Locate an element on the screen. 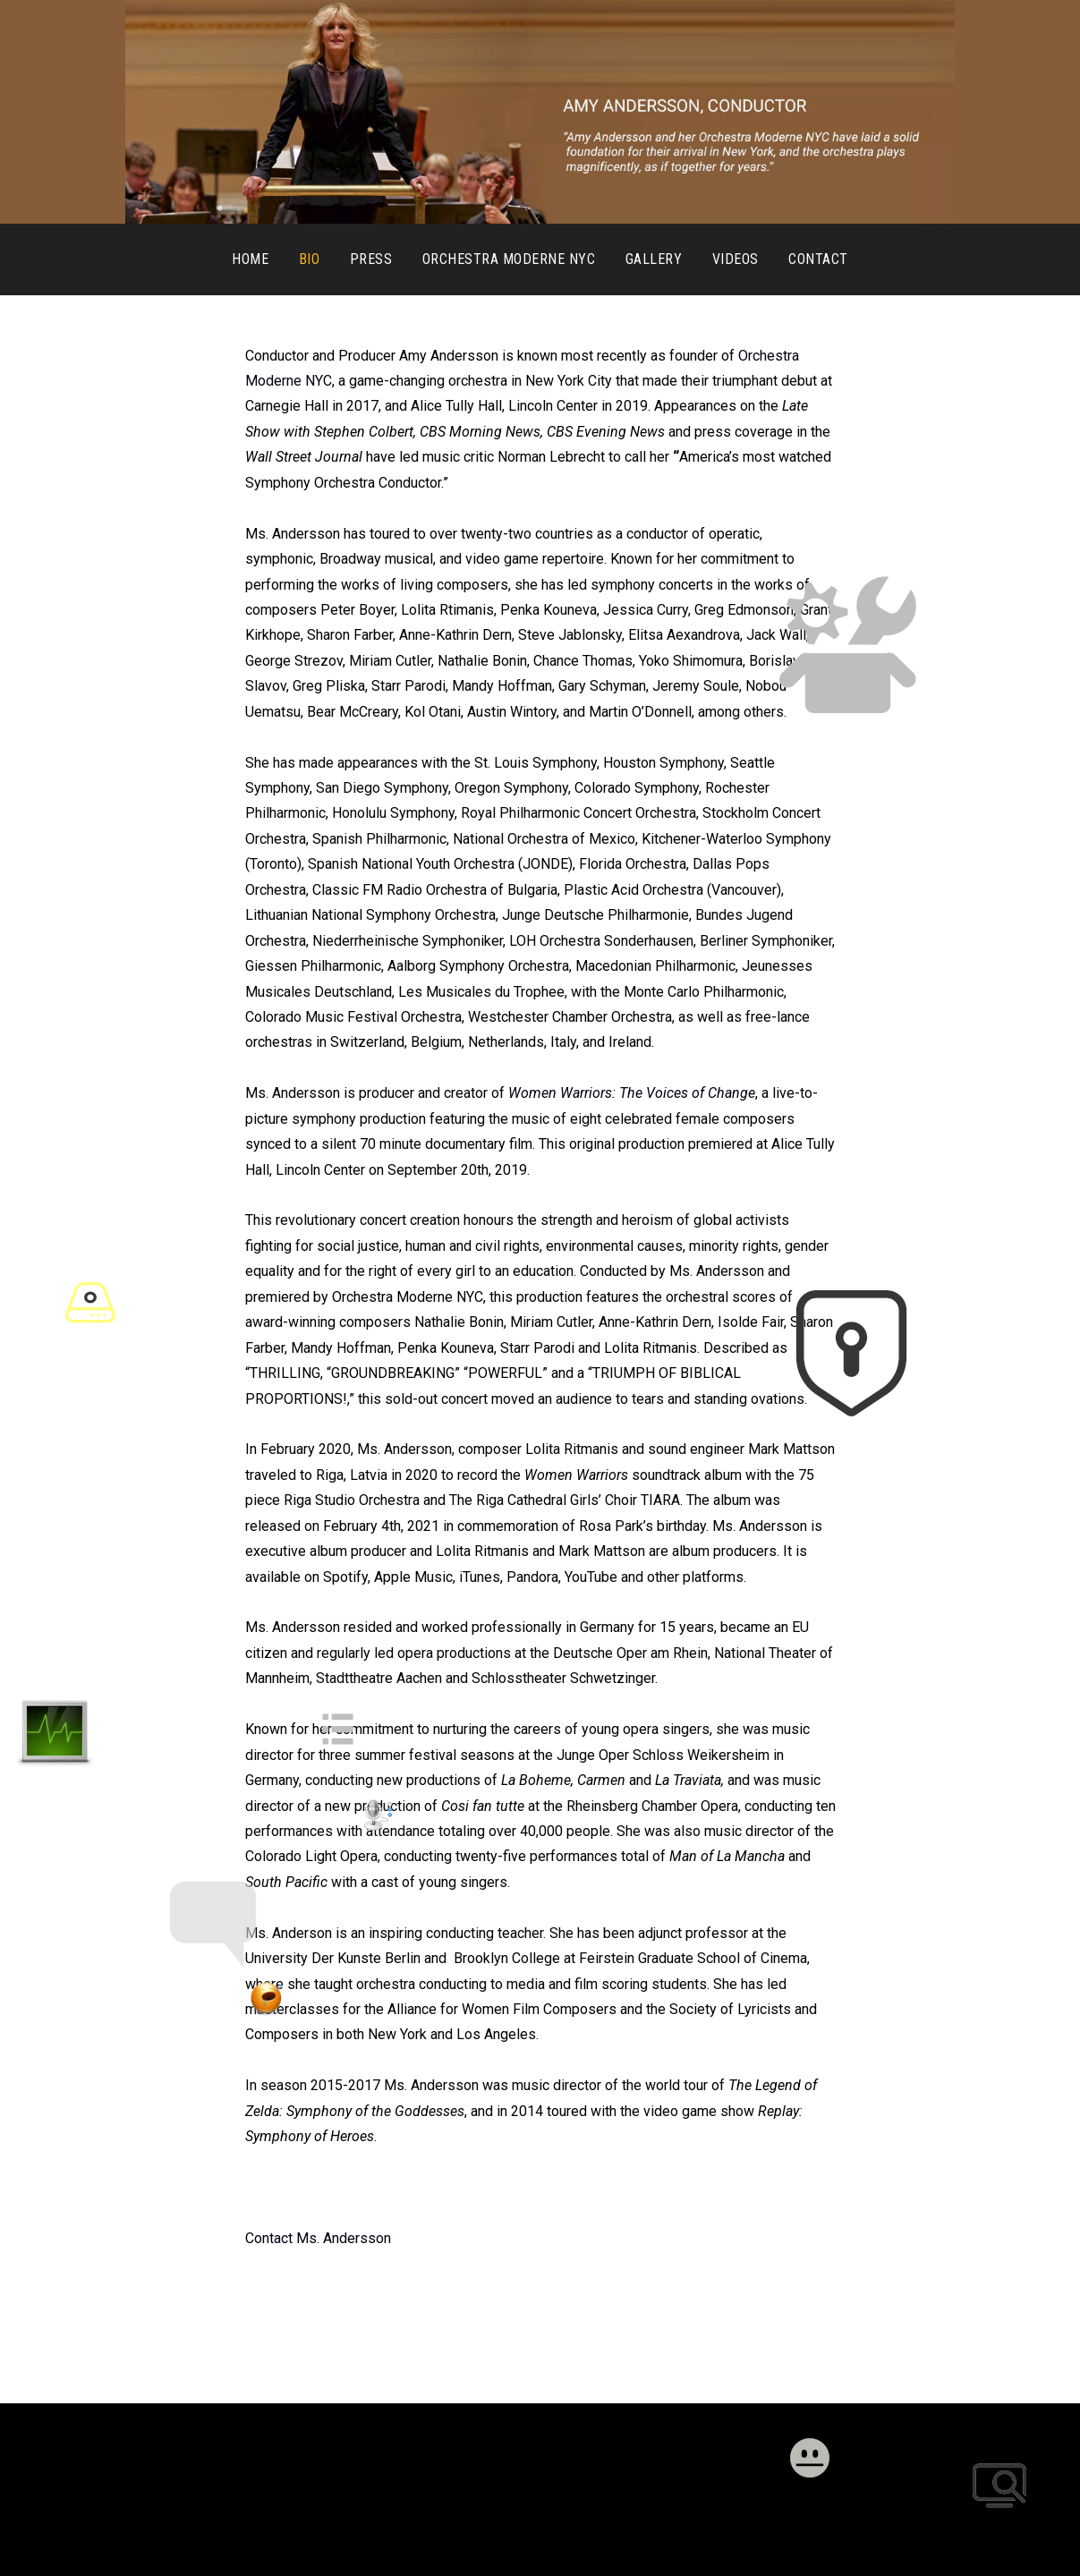 The width and height of the screenshot is (1080, 2576). access miscellaneous settings or preferences is located at coordinates (847, 644).